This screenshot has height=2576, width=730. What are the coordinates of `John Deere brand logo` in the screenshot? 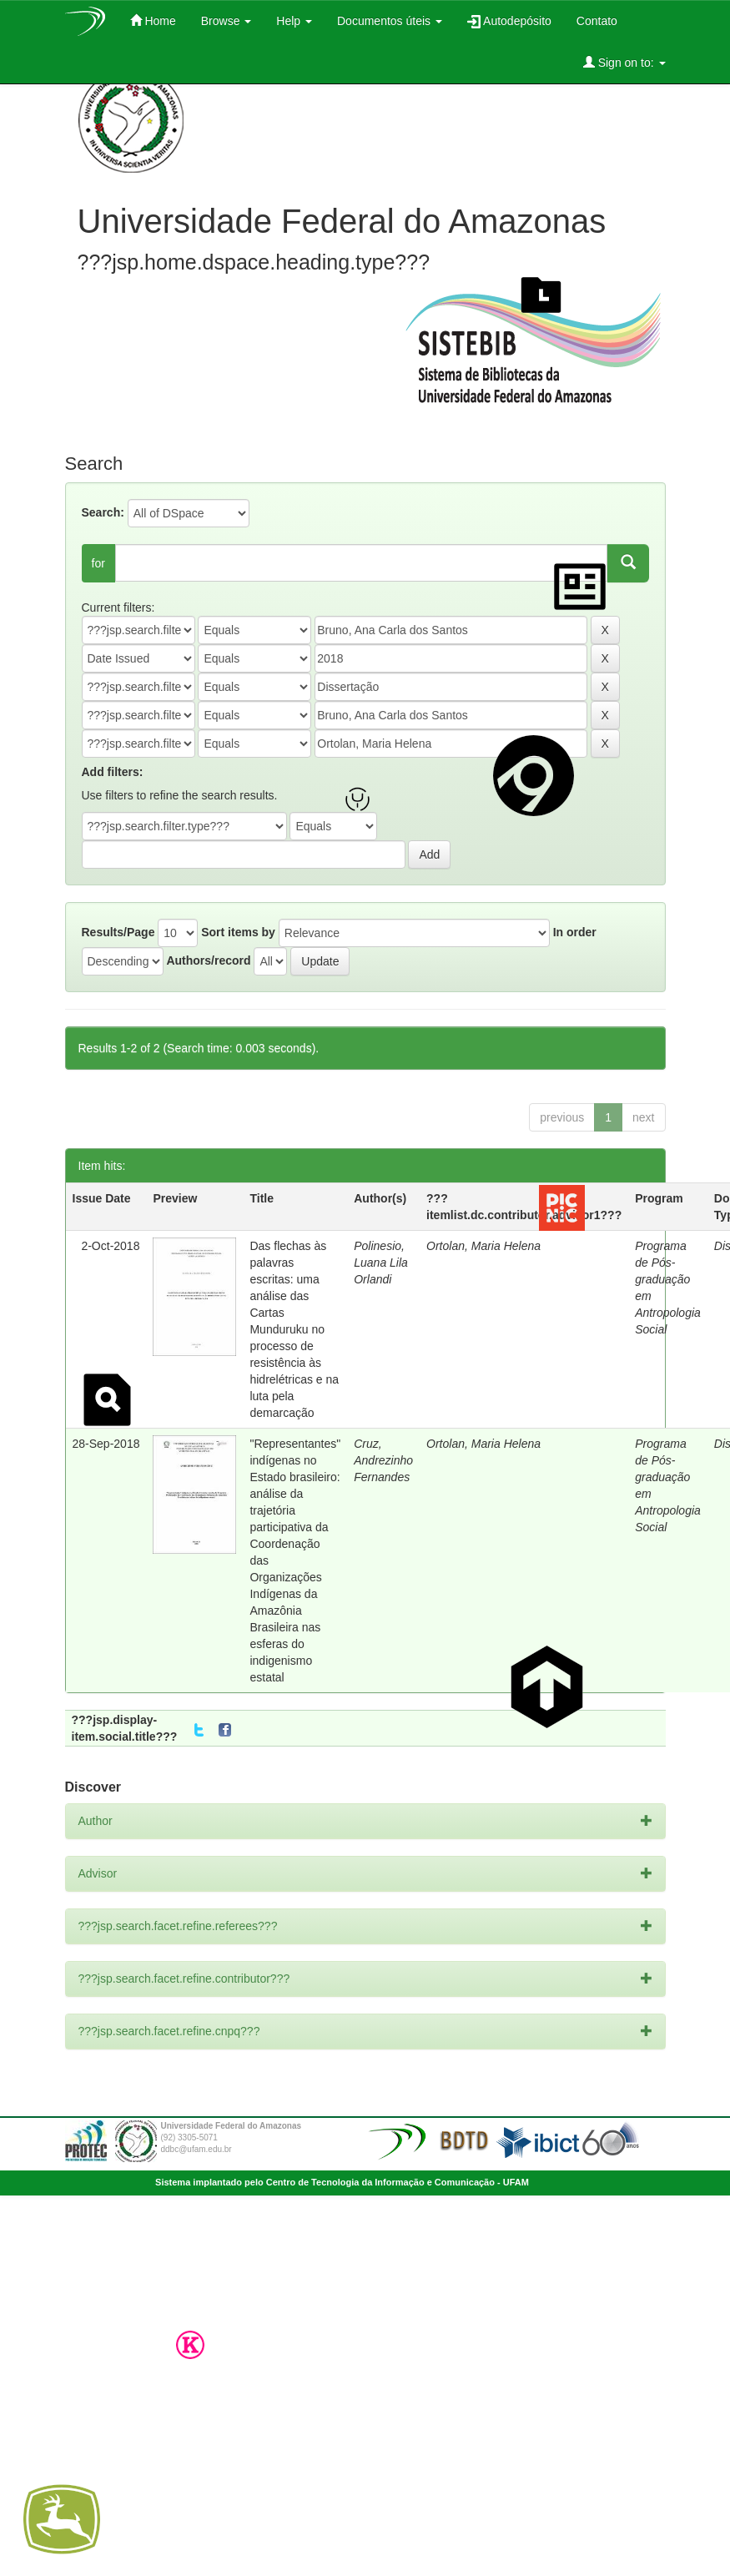 It's located at (62, 2519).